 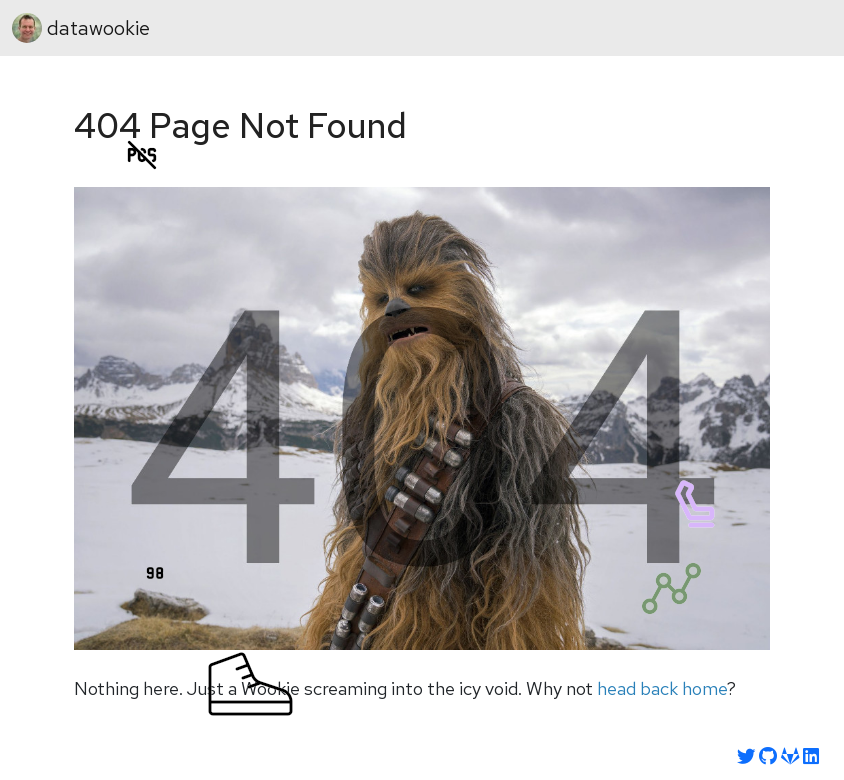 What do you see at coordinates (694, 504) in the screenshot?
I see `select or reserve a seat` at bounding box center [694, 504].